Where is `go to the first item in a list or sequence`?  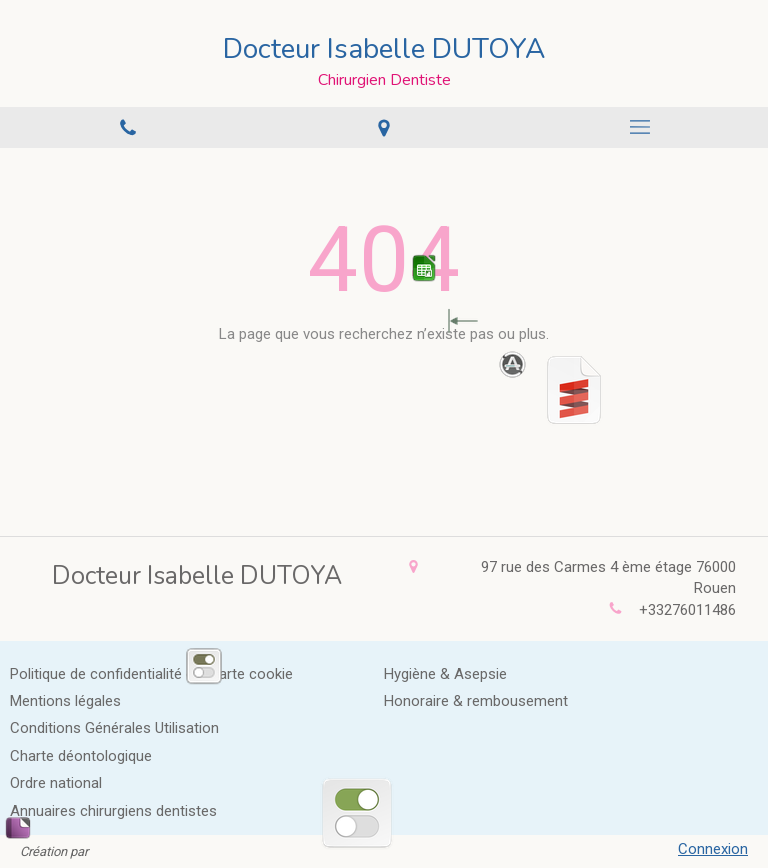 go to the first item in a list or sequence is located at coordinates (463, 321).